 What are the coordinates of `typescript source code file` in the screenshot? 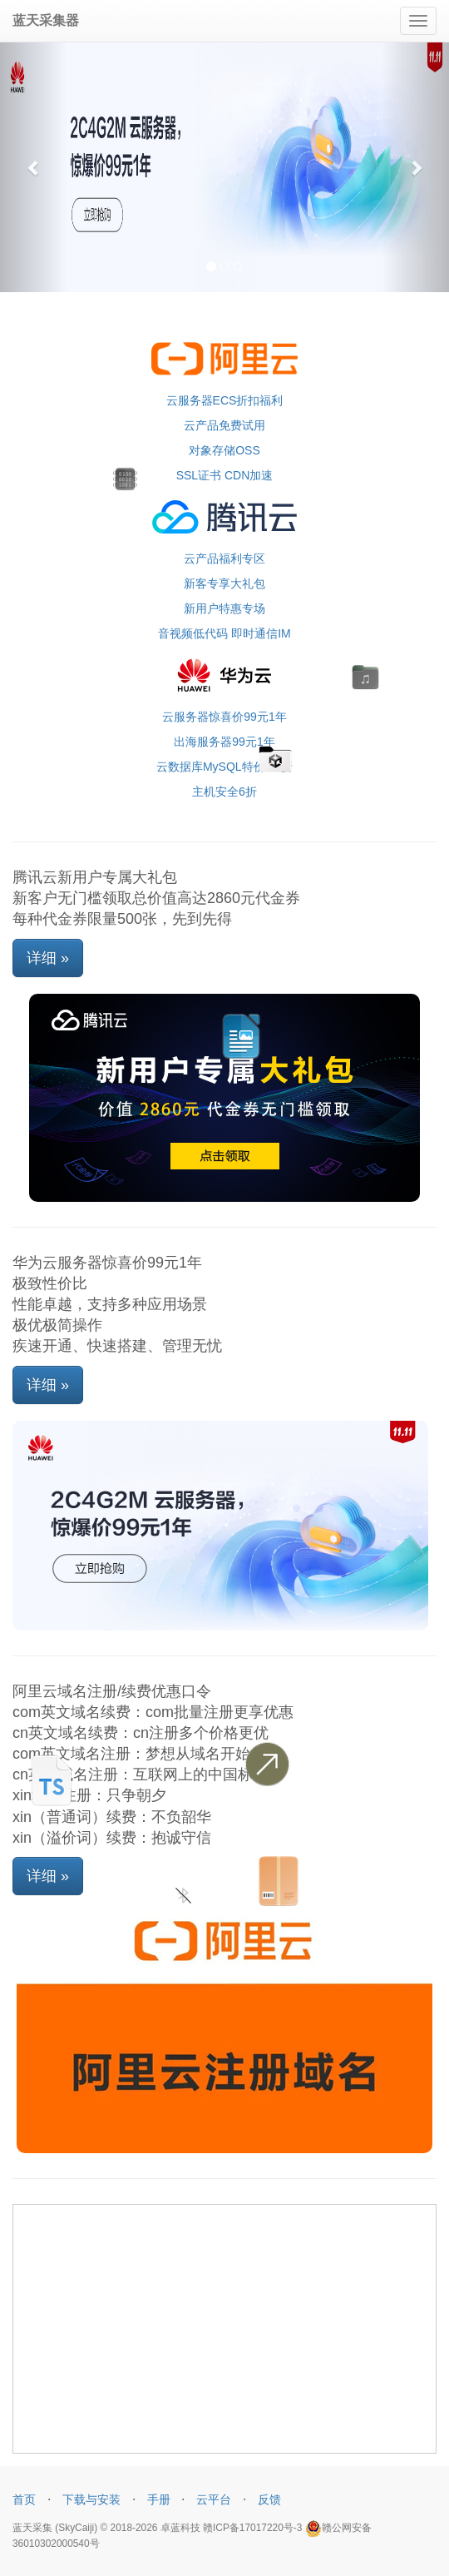 It's located at (52, 1780).